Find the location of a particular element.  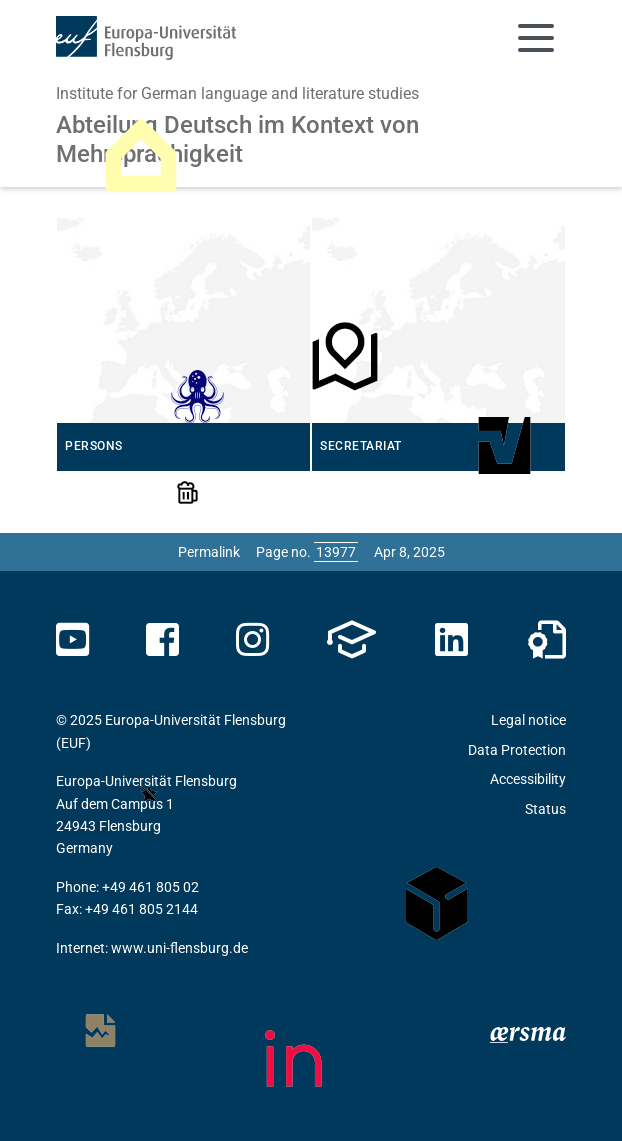

vBulletin forum software logo is located at coordinates (504, 445).